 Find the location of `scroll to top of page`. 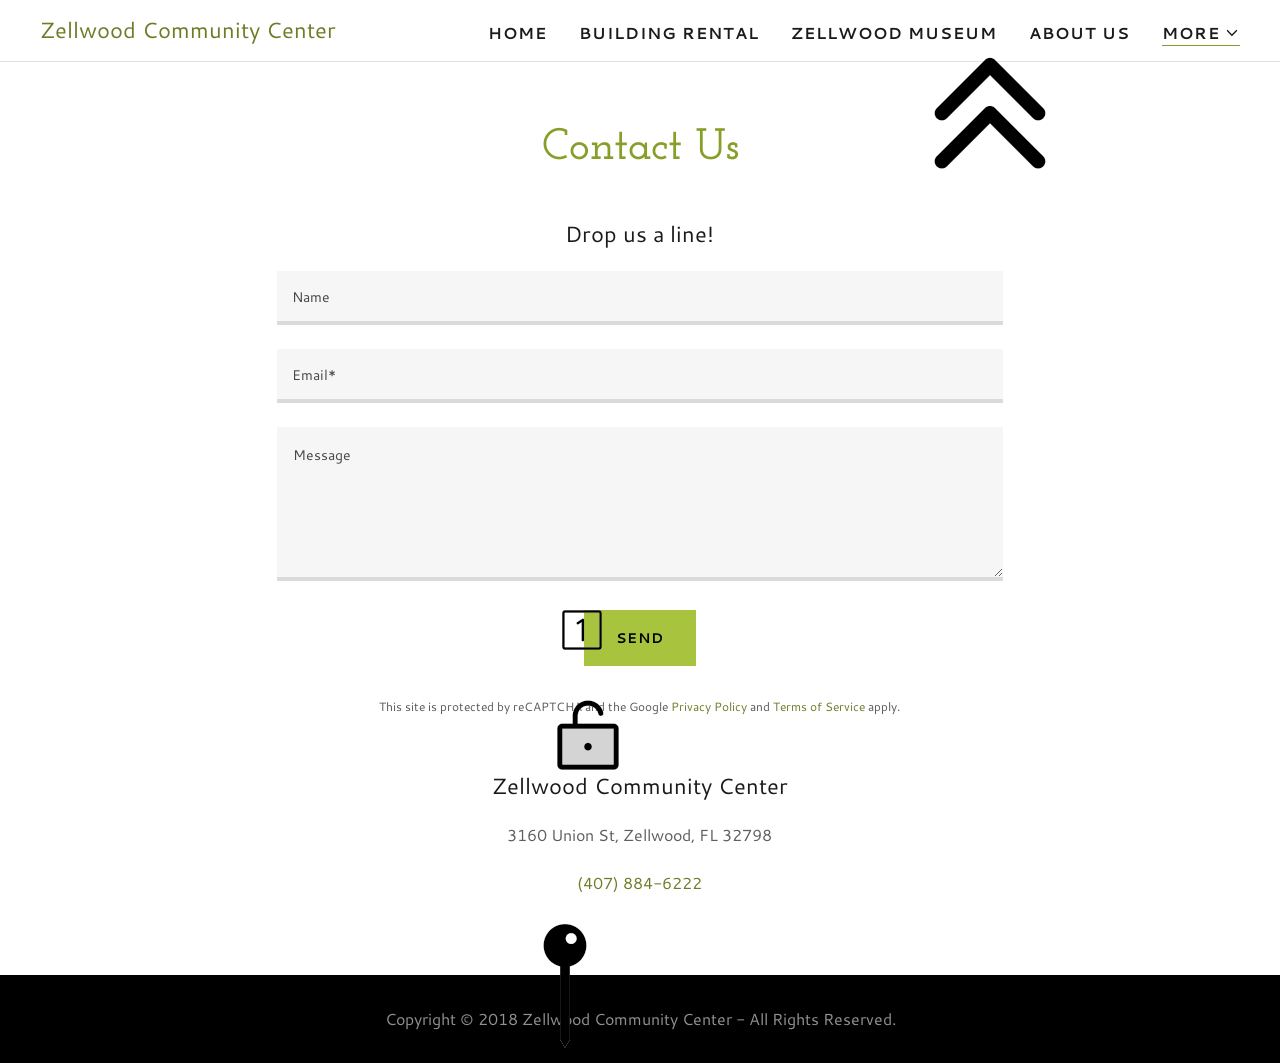

scroll to top of page is located at coordinates (990, 118).